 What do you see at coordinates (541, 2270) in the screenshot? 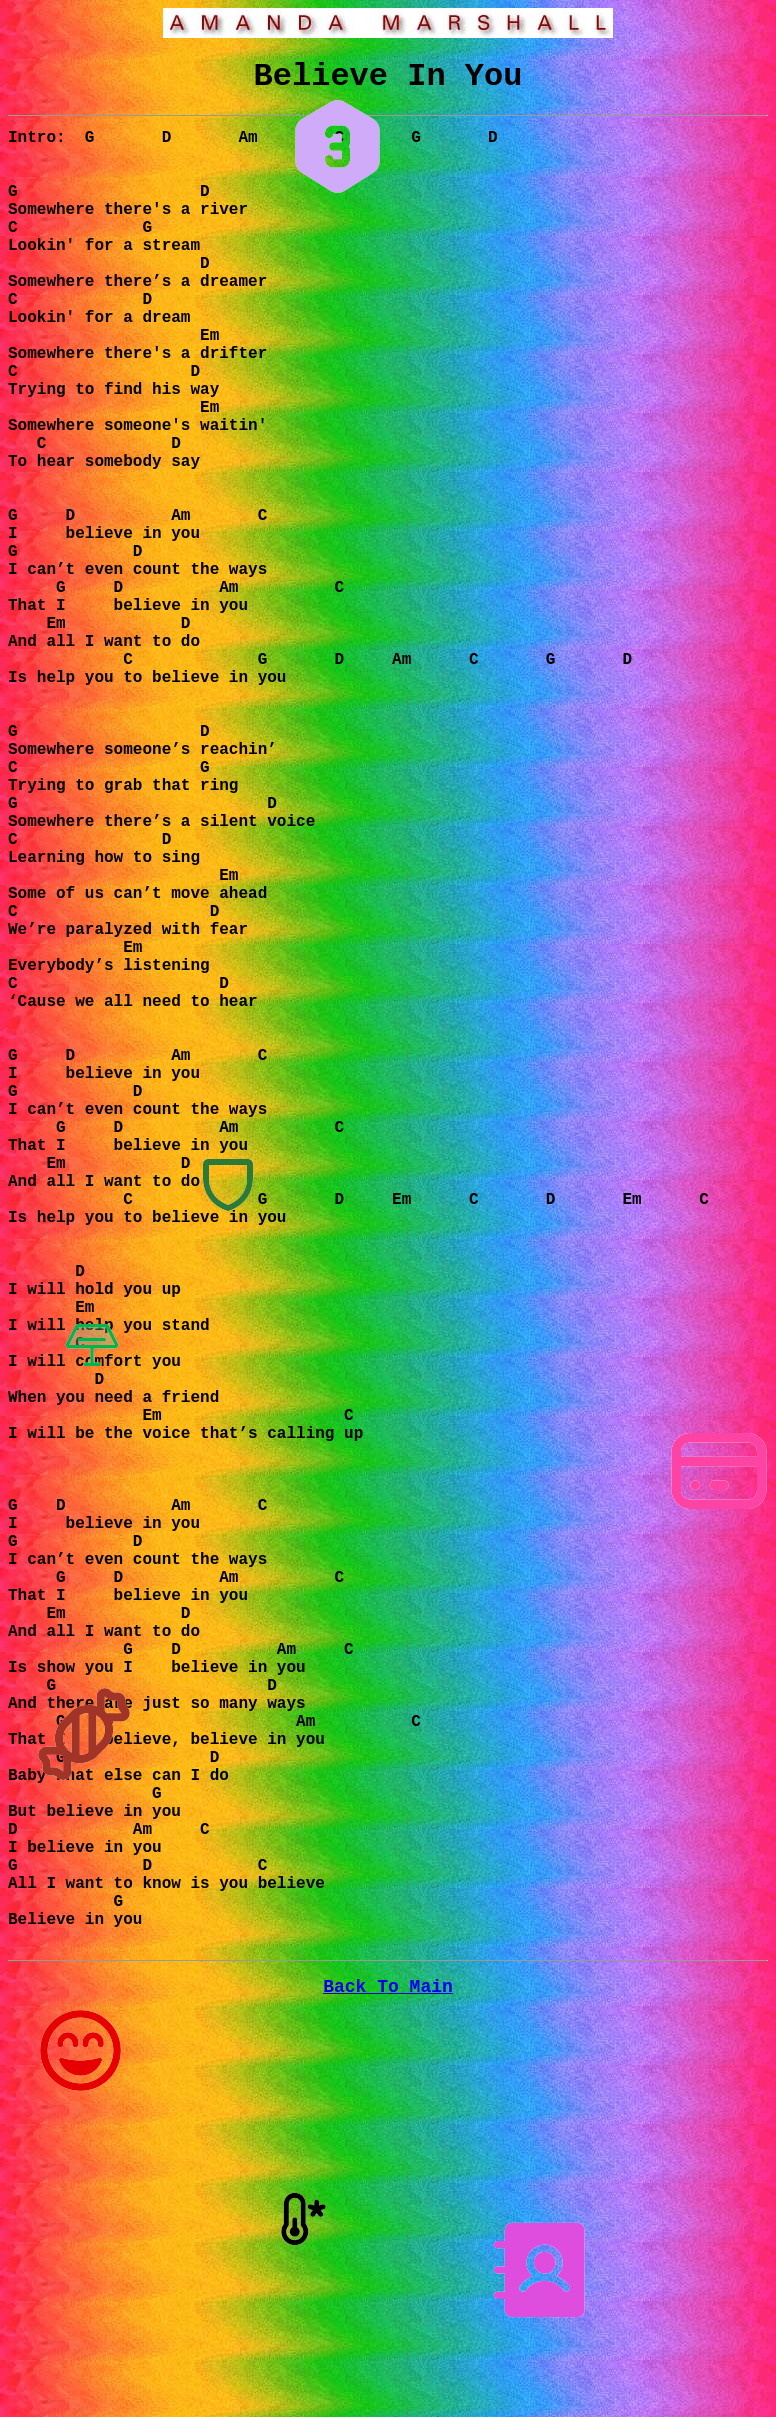
I see `open your contacts list` at bounding box center [541, 2270].